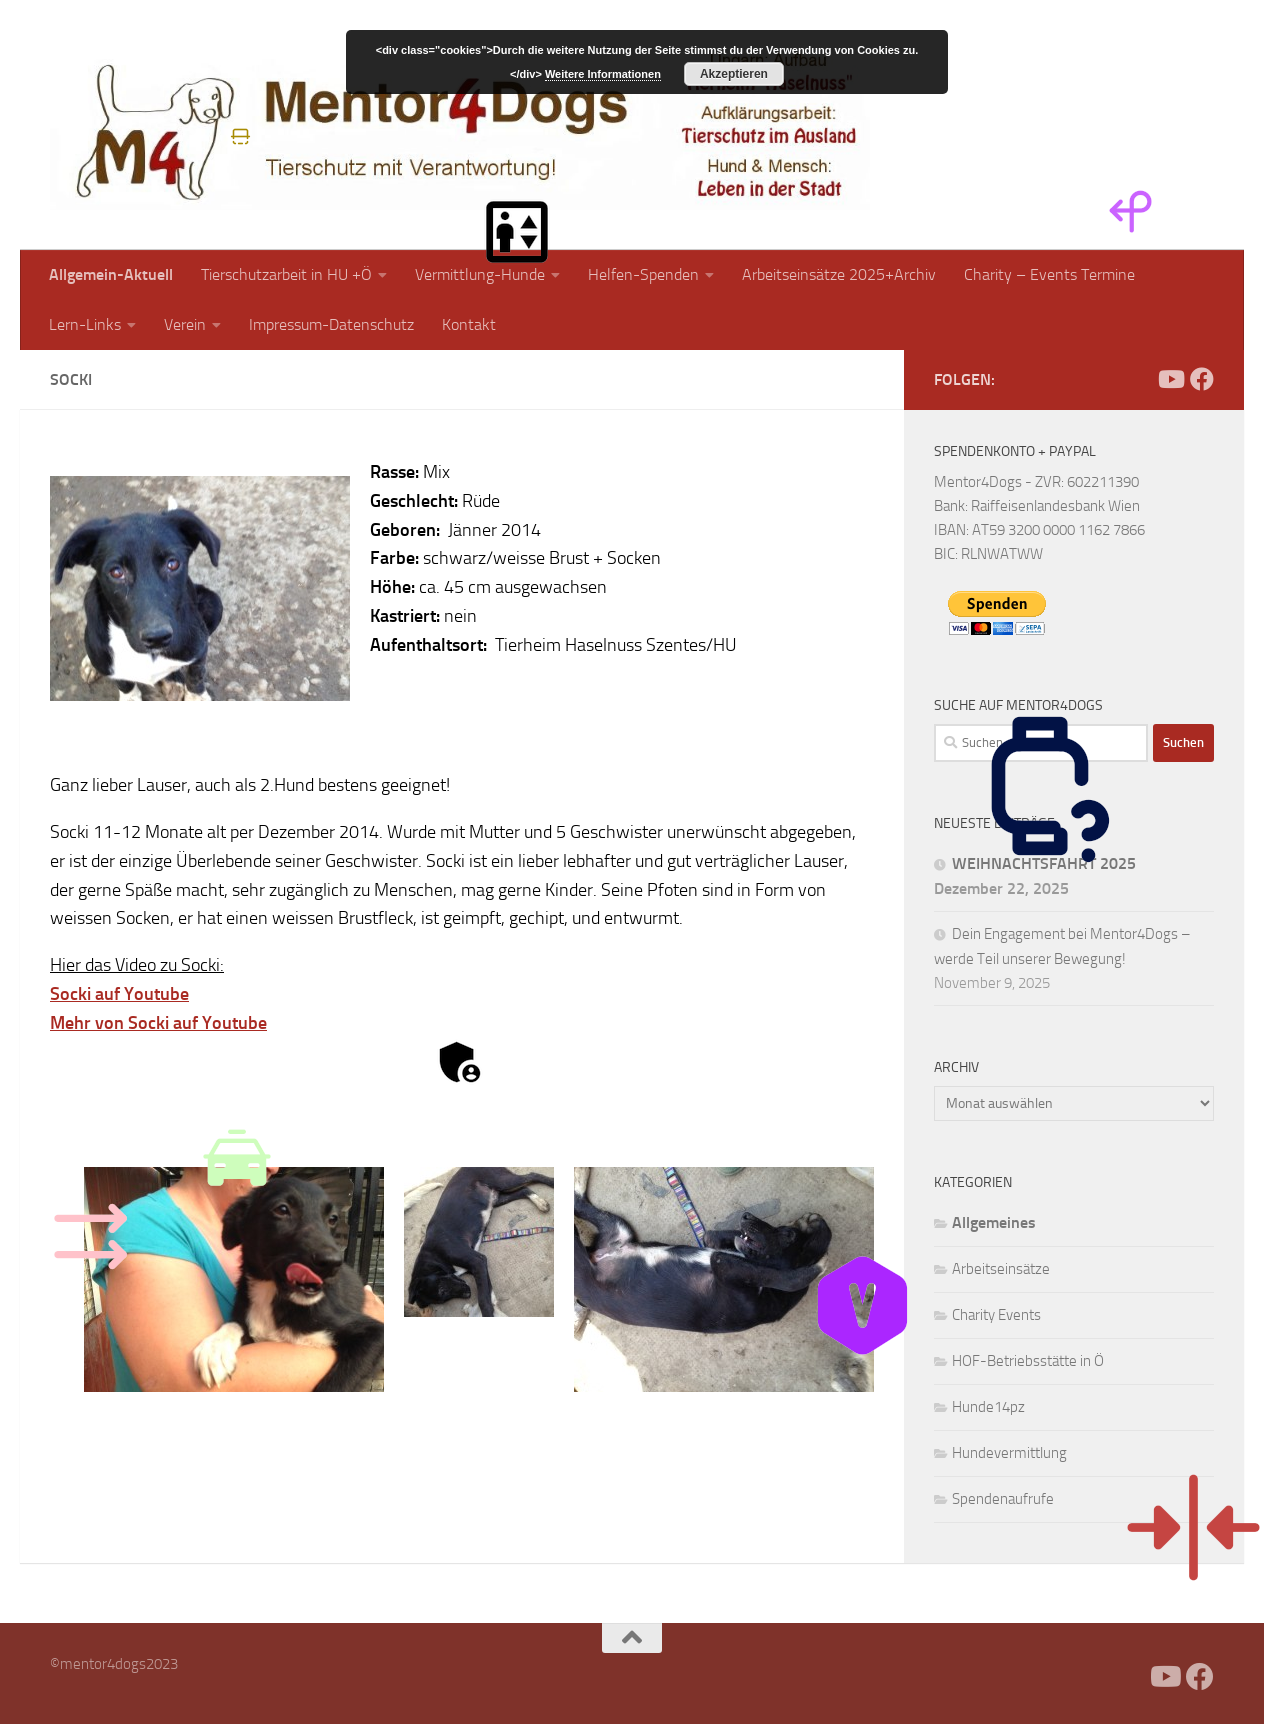 This screenshot has height=1724, width=1264. What do you see at coordinates (862, 1305) in the screenshot?
I see `indicates version or variant selection` at bounding box center [862, 1305].